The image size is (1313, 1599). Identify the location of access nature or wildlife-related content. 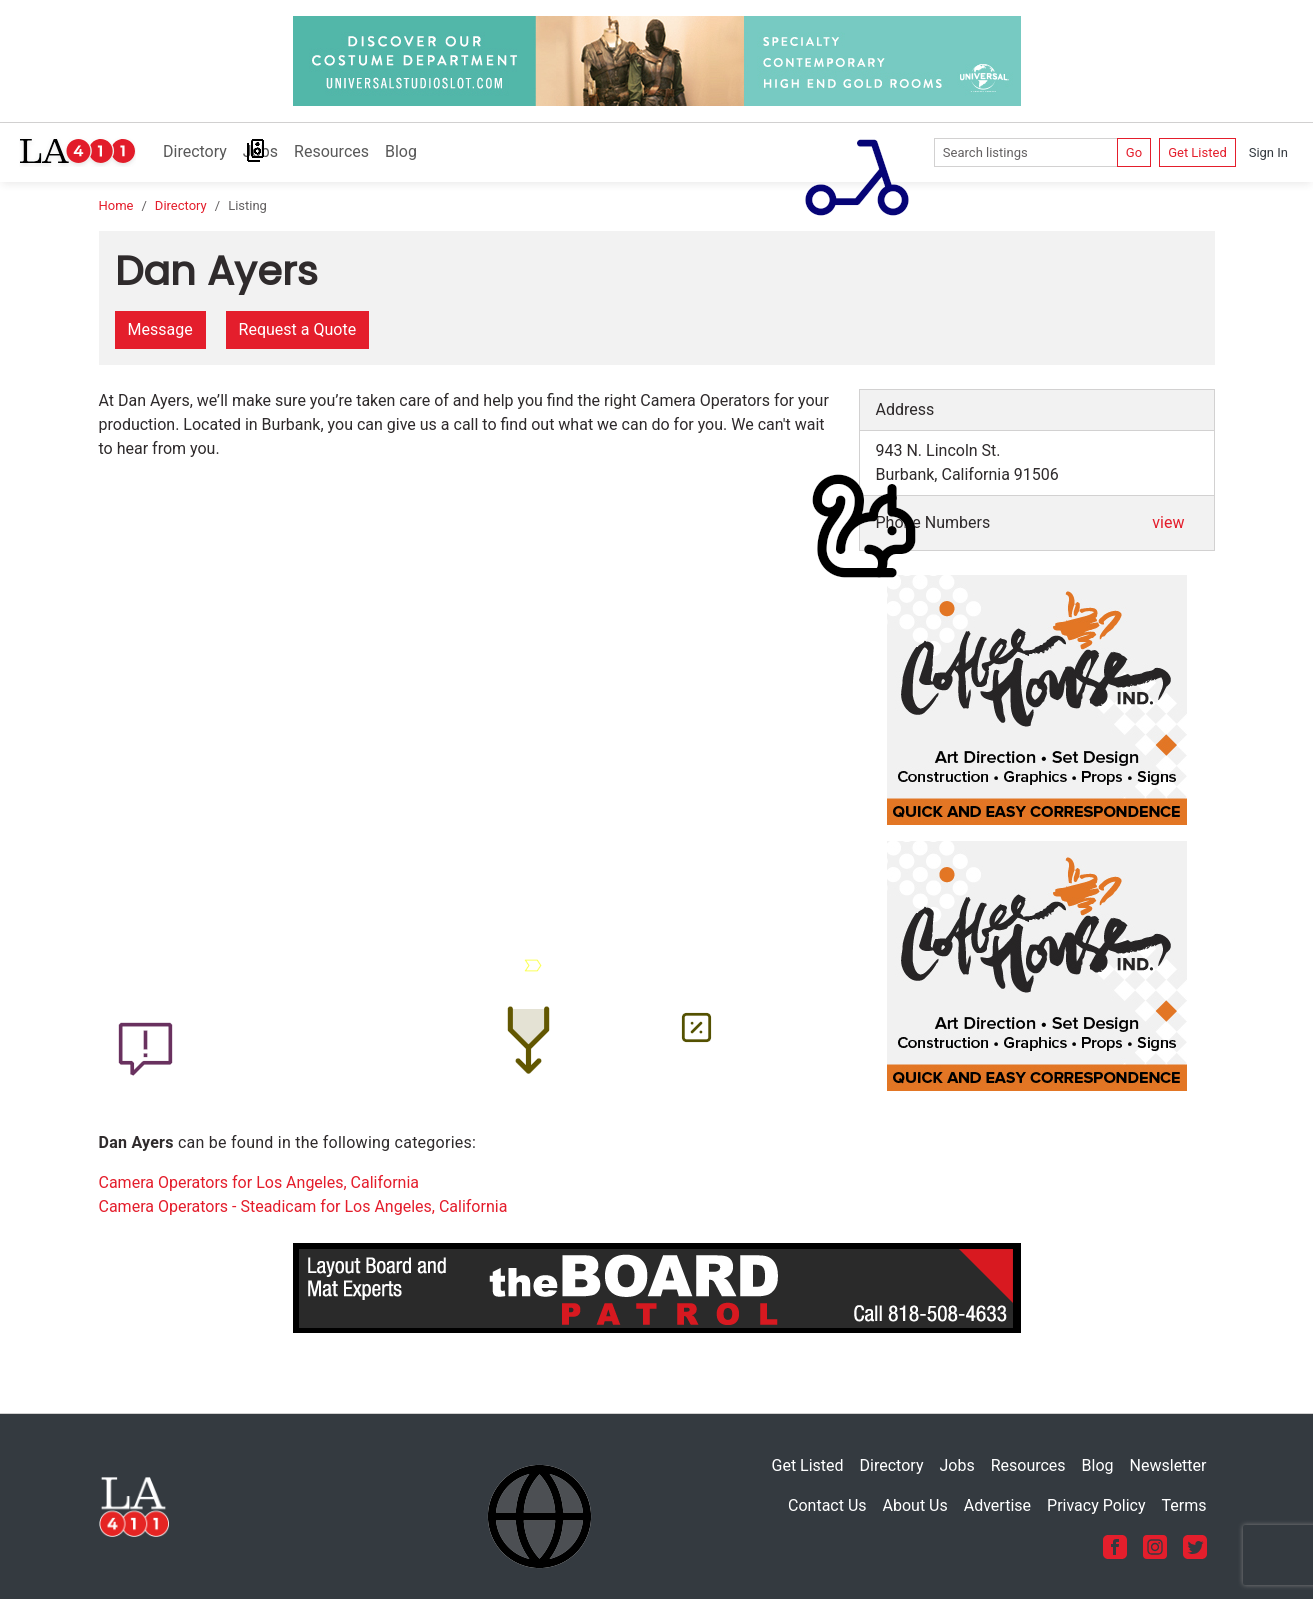
(864, 526).